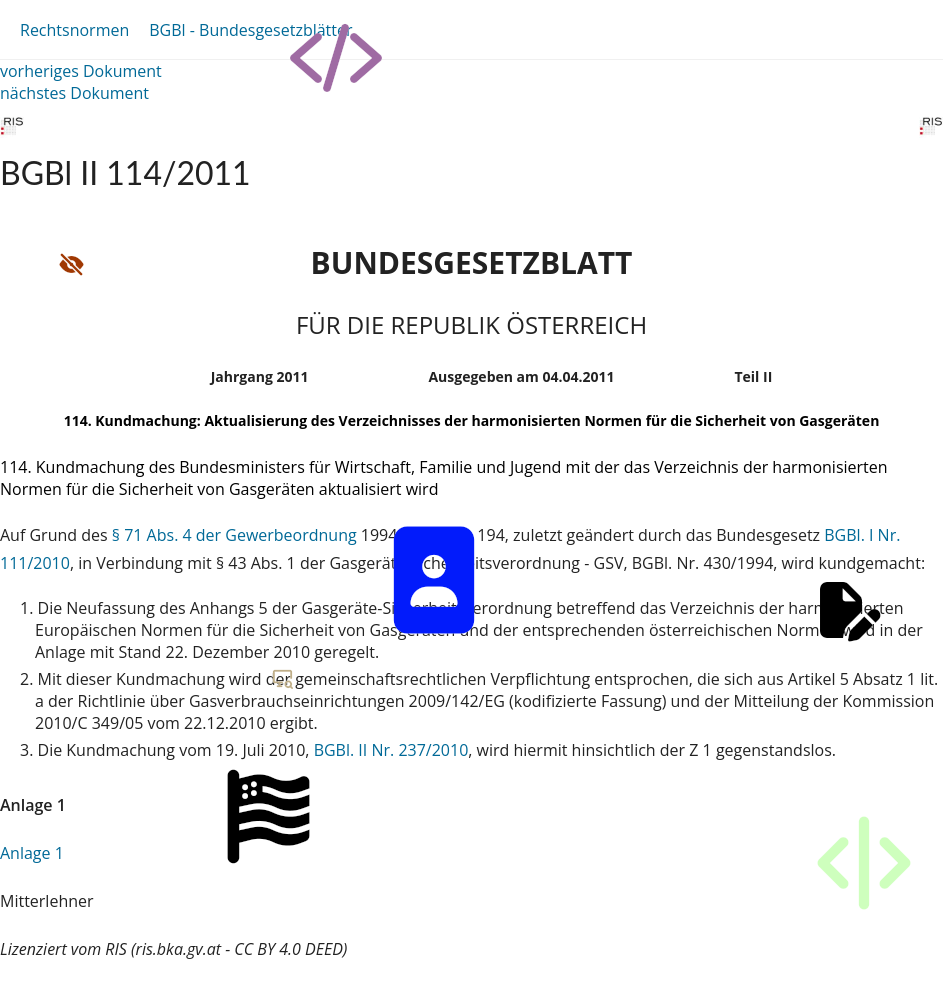  Describe the element at coordinates (848, 610) in the screenshot. I see `edit this document` at that location.